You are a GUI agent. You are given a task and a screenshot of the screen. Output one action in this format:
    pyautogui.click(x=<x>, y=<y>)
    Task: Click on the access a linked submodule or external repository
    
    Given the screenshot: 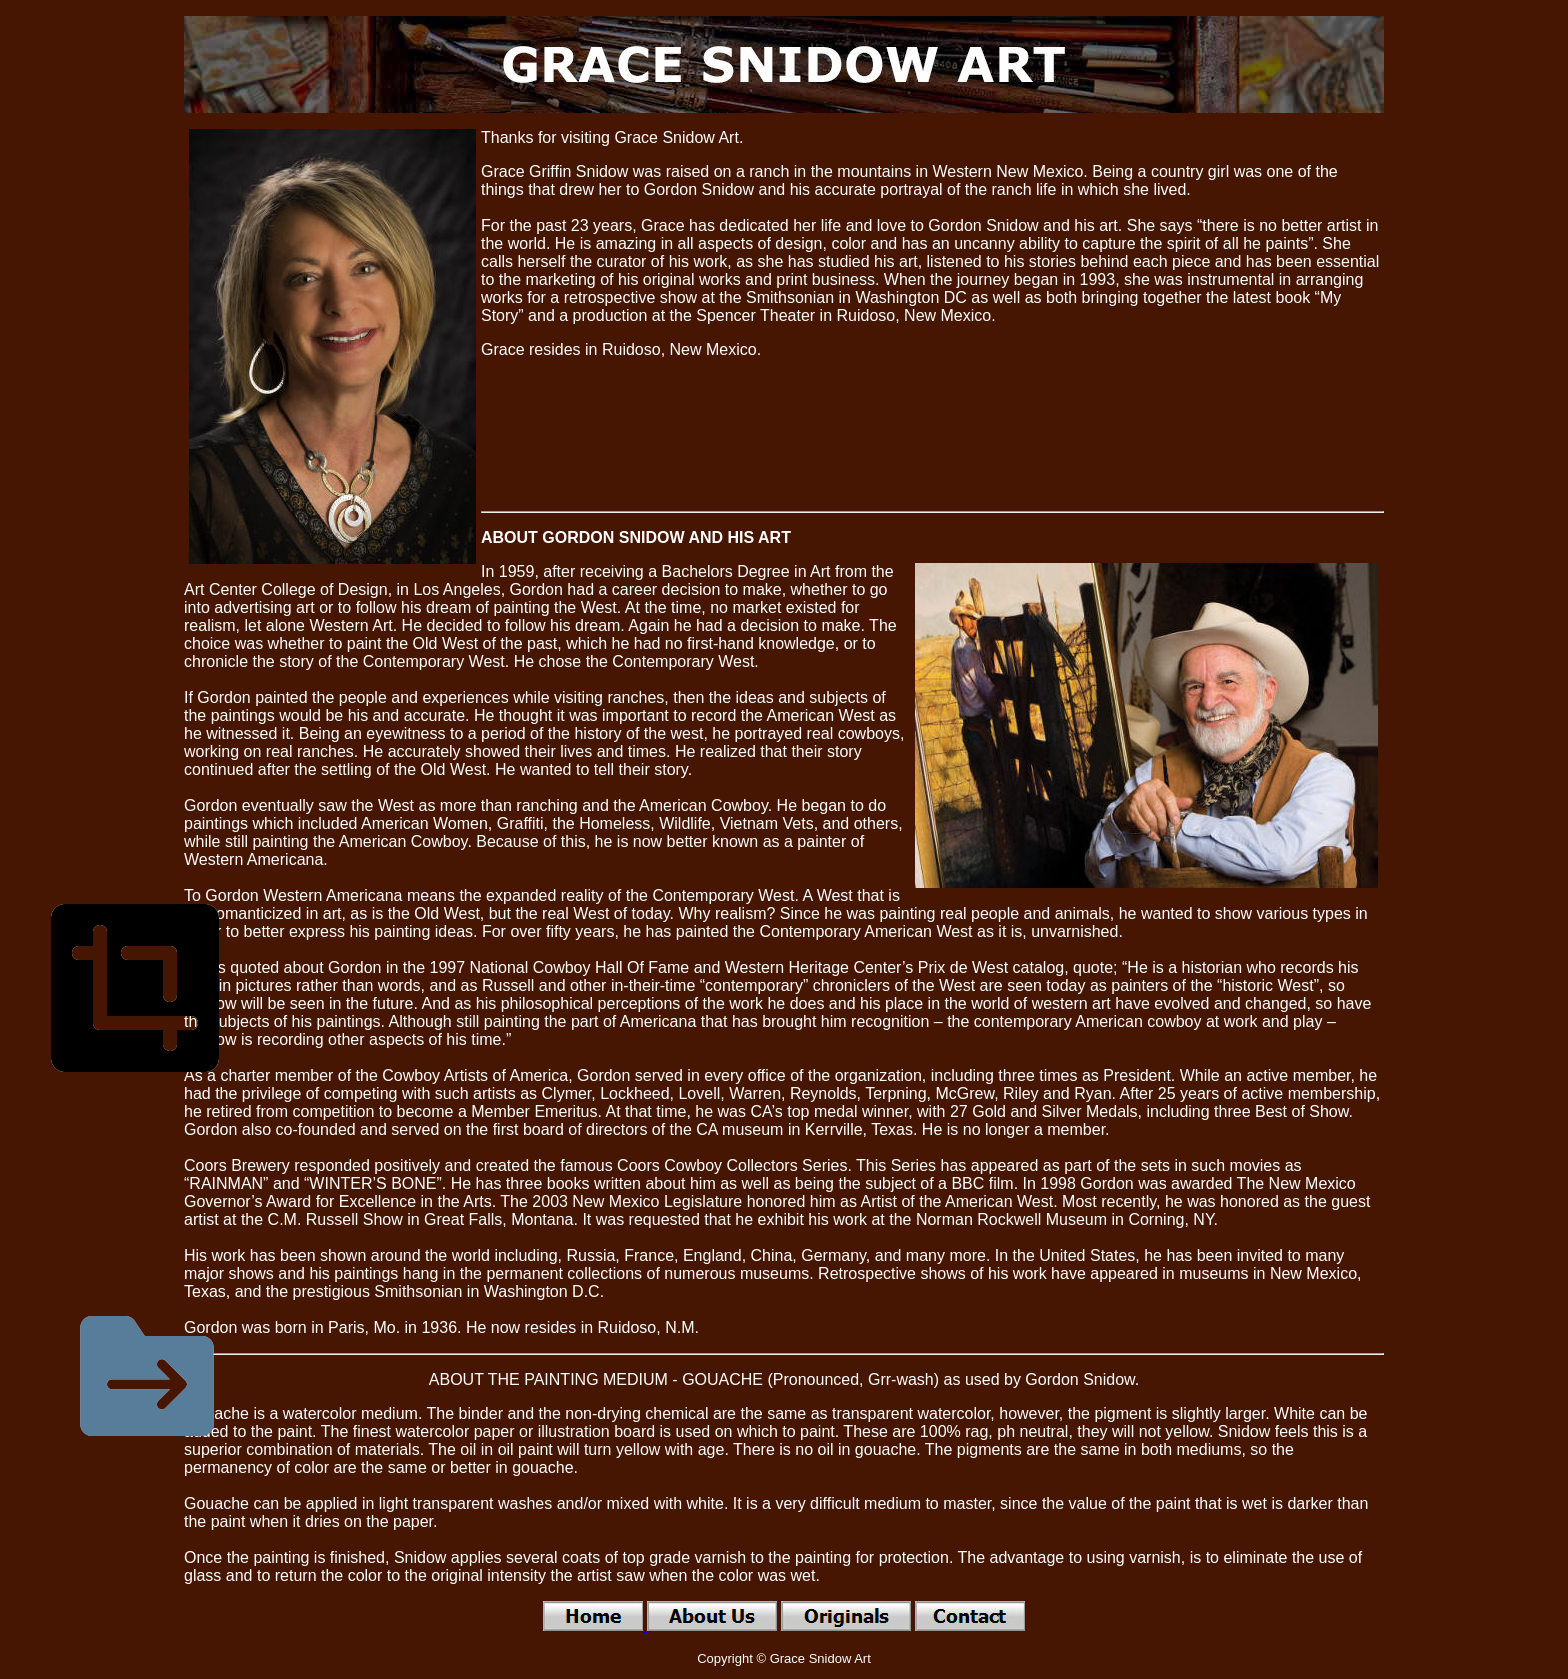 What is the action you would take?
    pyautogui.click(x=147, y=1376)
    